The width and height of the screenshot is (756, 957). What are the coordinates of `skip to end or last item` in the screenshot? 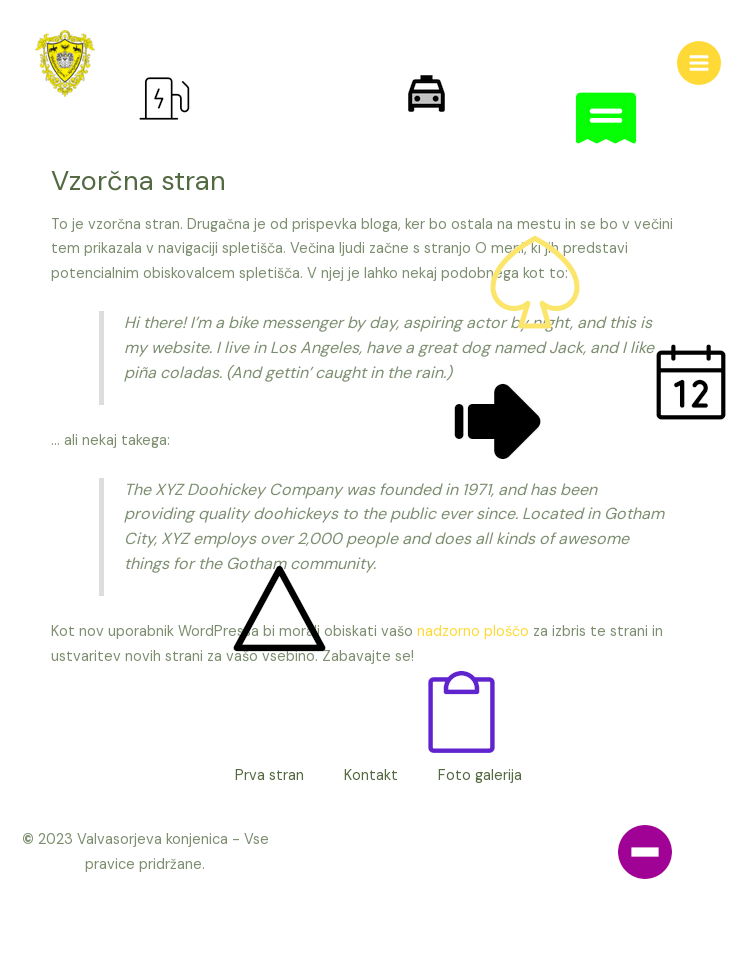 It's located at (498, 421).